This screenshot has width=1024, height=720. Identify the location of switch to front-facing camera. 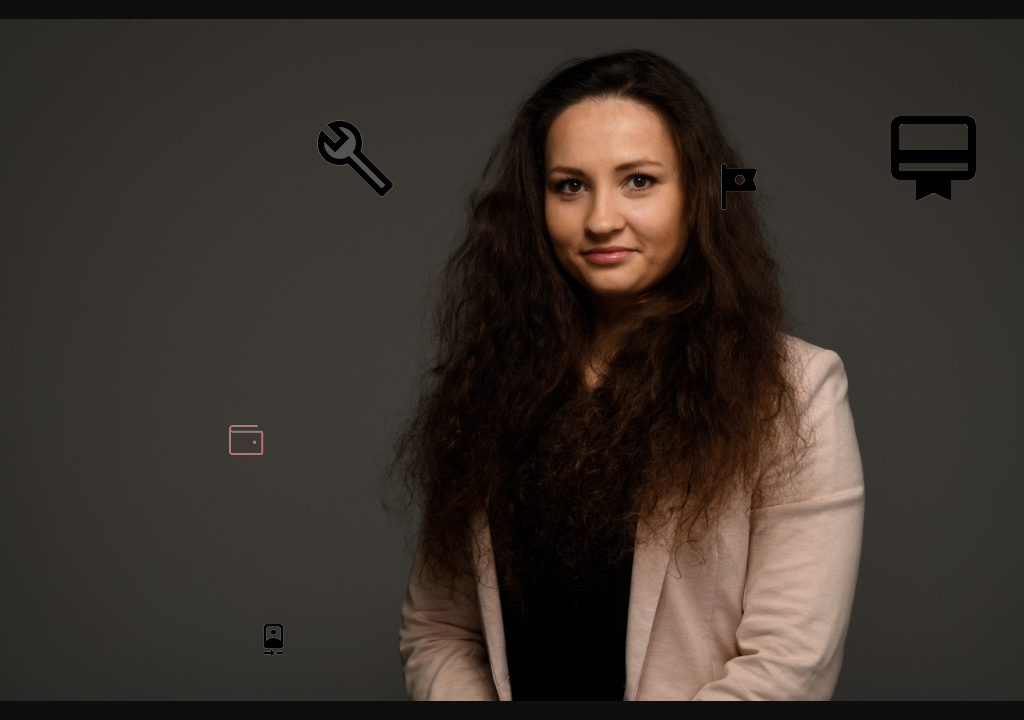
(273, 640).